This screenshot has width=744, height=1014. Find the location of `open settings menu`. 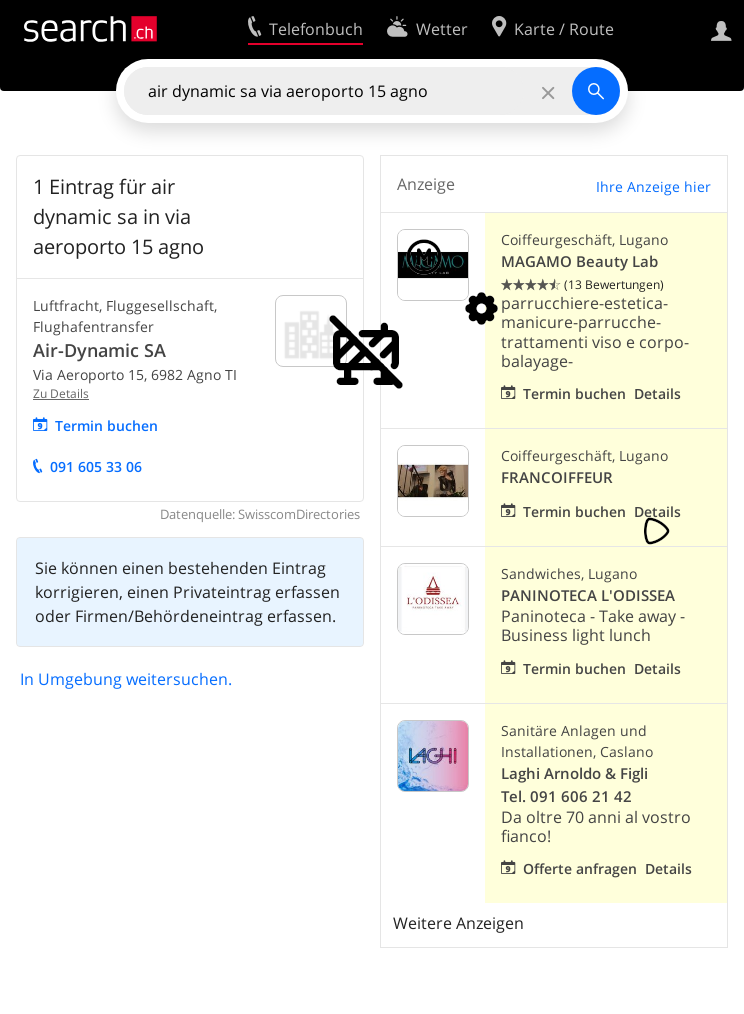

open settings menu is located at coordinates (481, 308).